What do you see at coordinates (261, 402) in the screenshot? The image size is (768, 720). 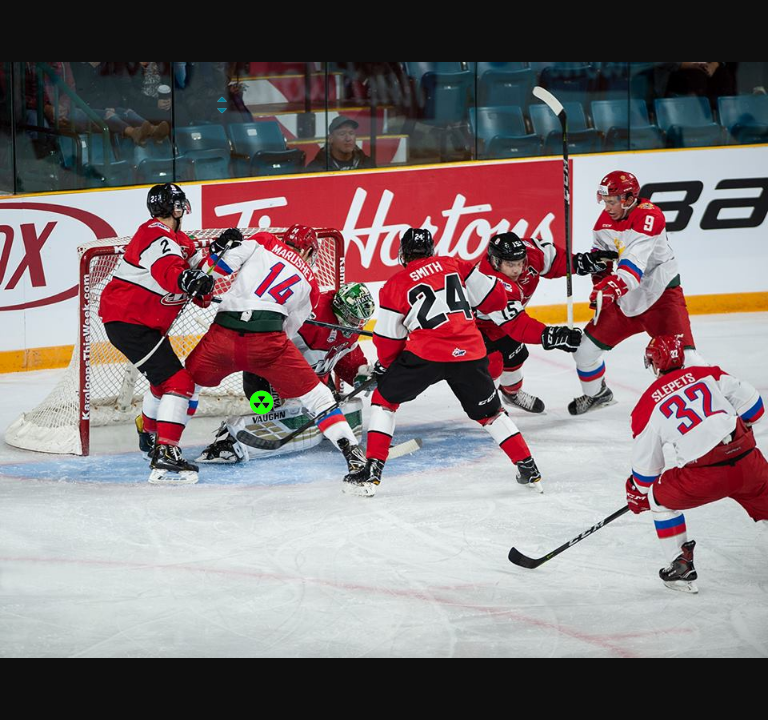 I see `fallout shelter location indicator` at bounding box center [261, 402].